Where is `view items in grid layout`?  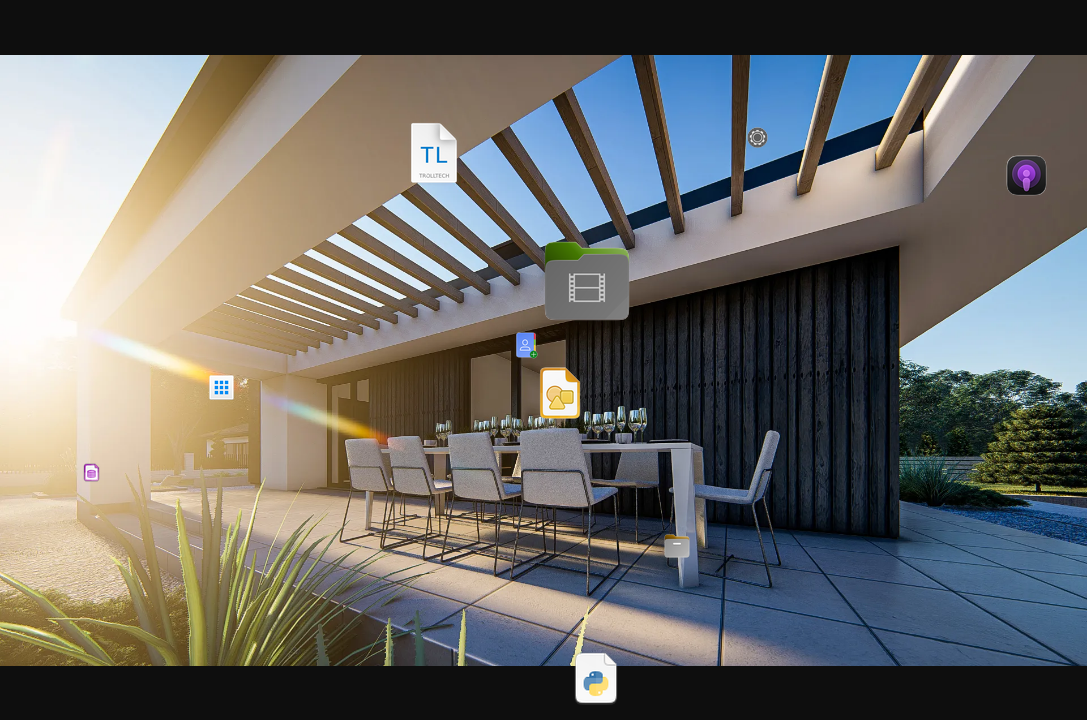
view items in grid layout is located at coordinates (221, 387).